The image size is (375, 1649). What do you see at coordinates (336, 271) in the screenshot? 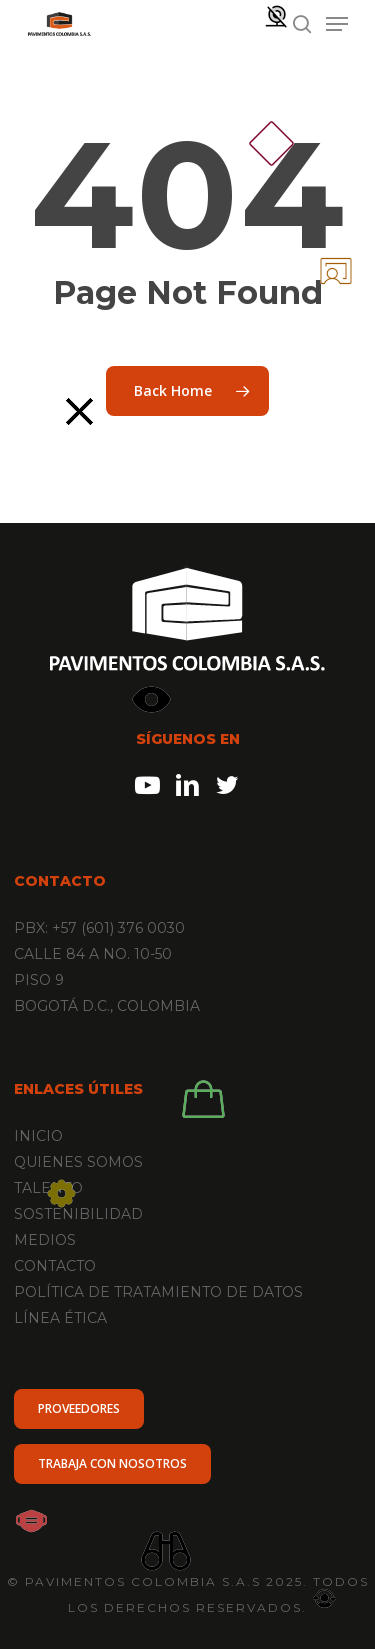
I see `access teaching or presentation mode` at bounding box center [336, 271].